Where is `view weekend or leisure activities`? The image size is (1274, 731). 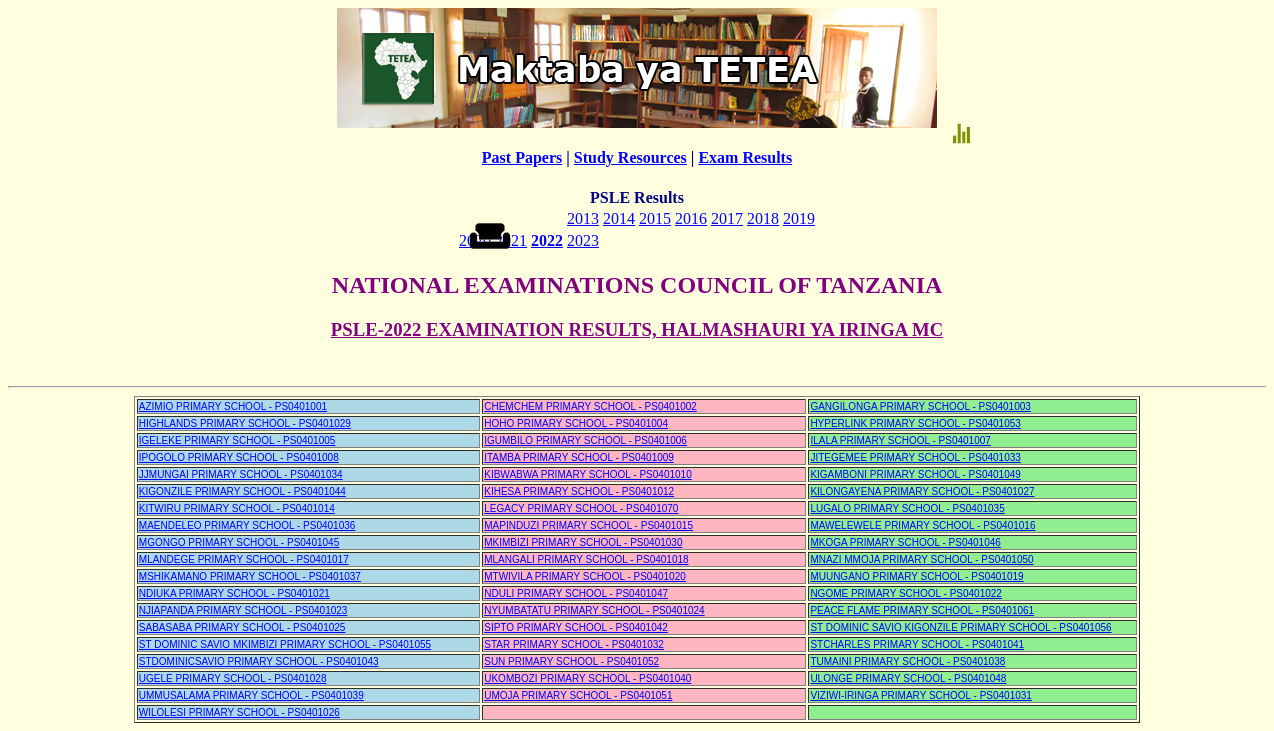
view weekend or leisure activities is located at coordinates (490, 236).